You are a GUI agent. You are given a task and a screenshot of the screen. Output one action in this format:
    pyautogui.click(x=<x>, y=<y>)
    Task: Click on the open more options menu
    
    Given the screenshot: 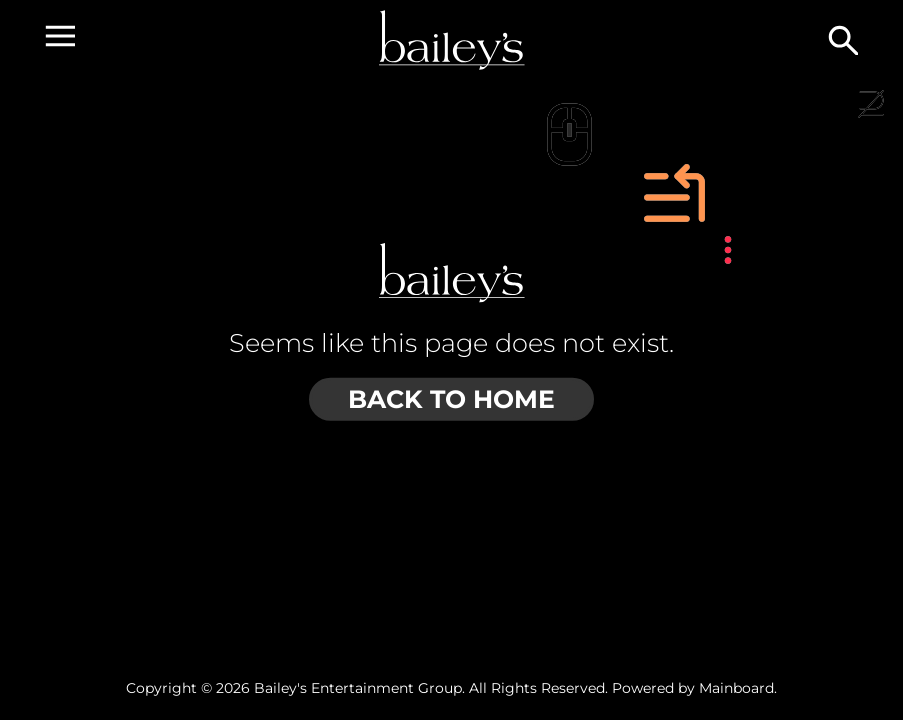 What is the action you would take?
    pyautogui.click(x=728, y=250)
    